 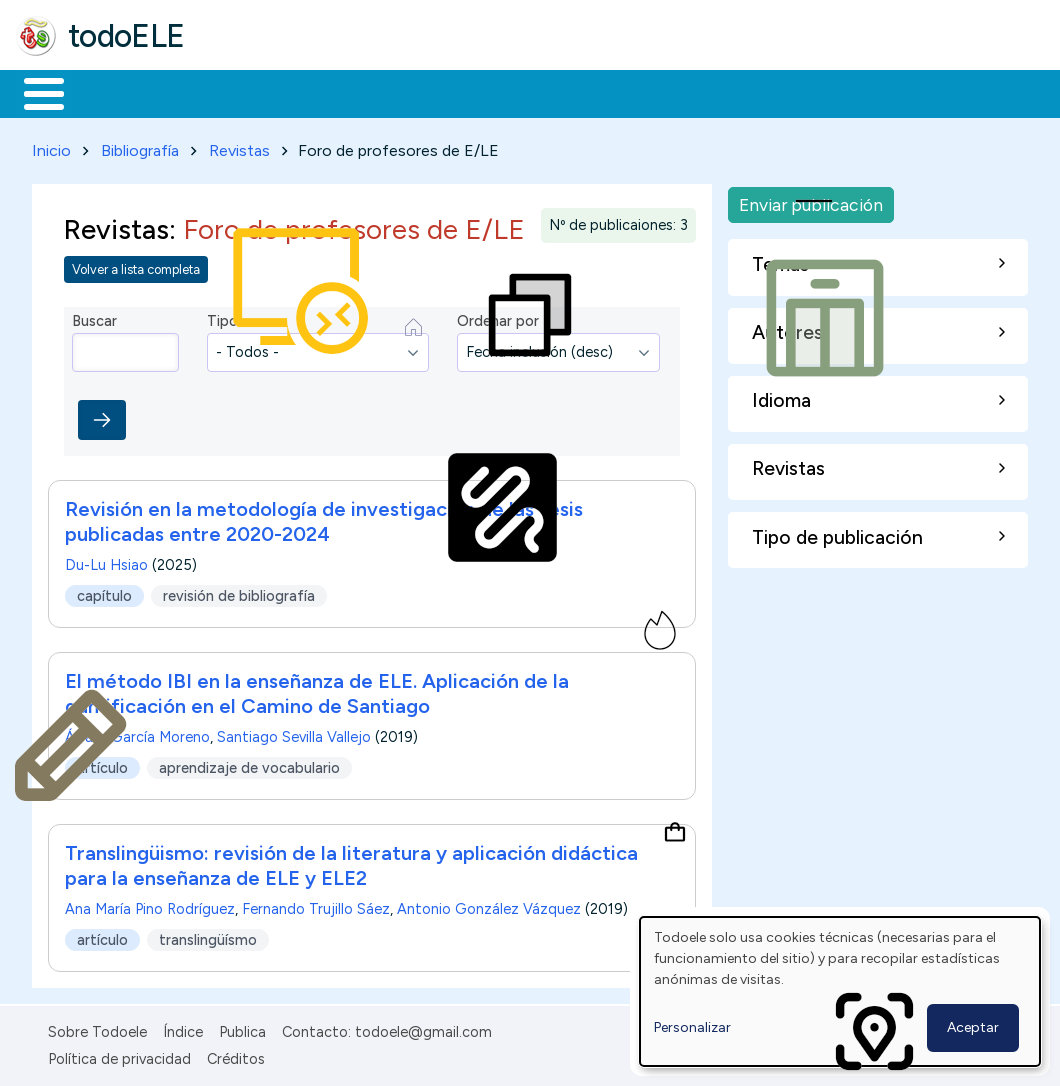 I want to click on view trending or popular content, so click(x=660, y=631).